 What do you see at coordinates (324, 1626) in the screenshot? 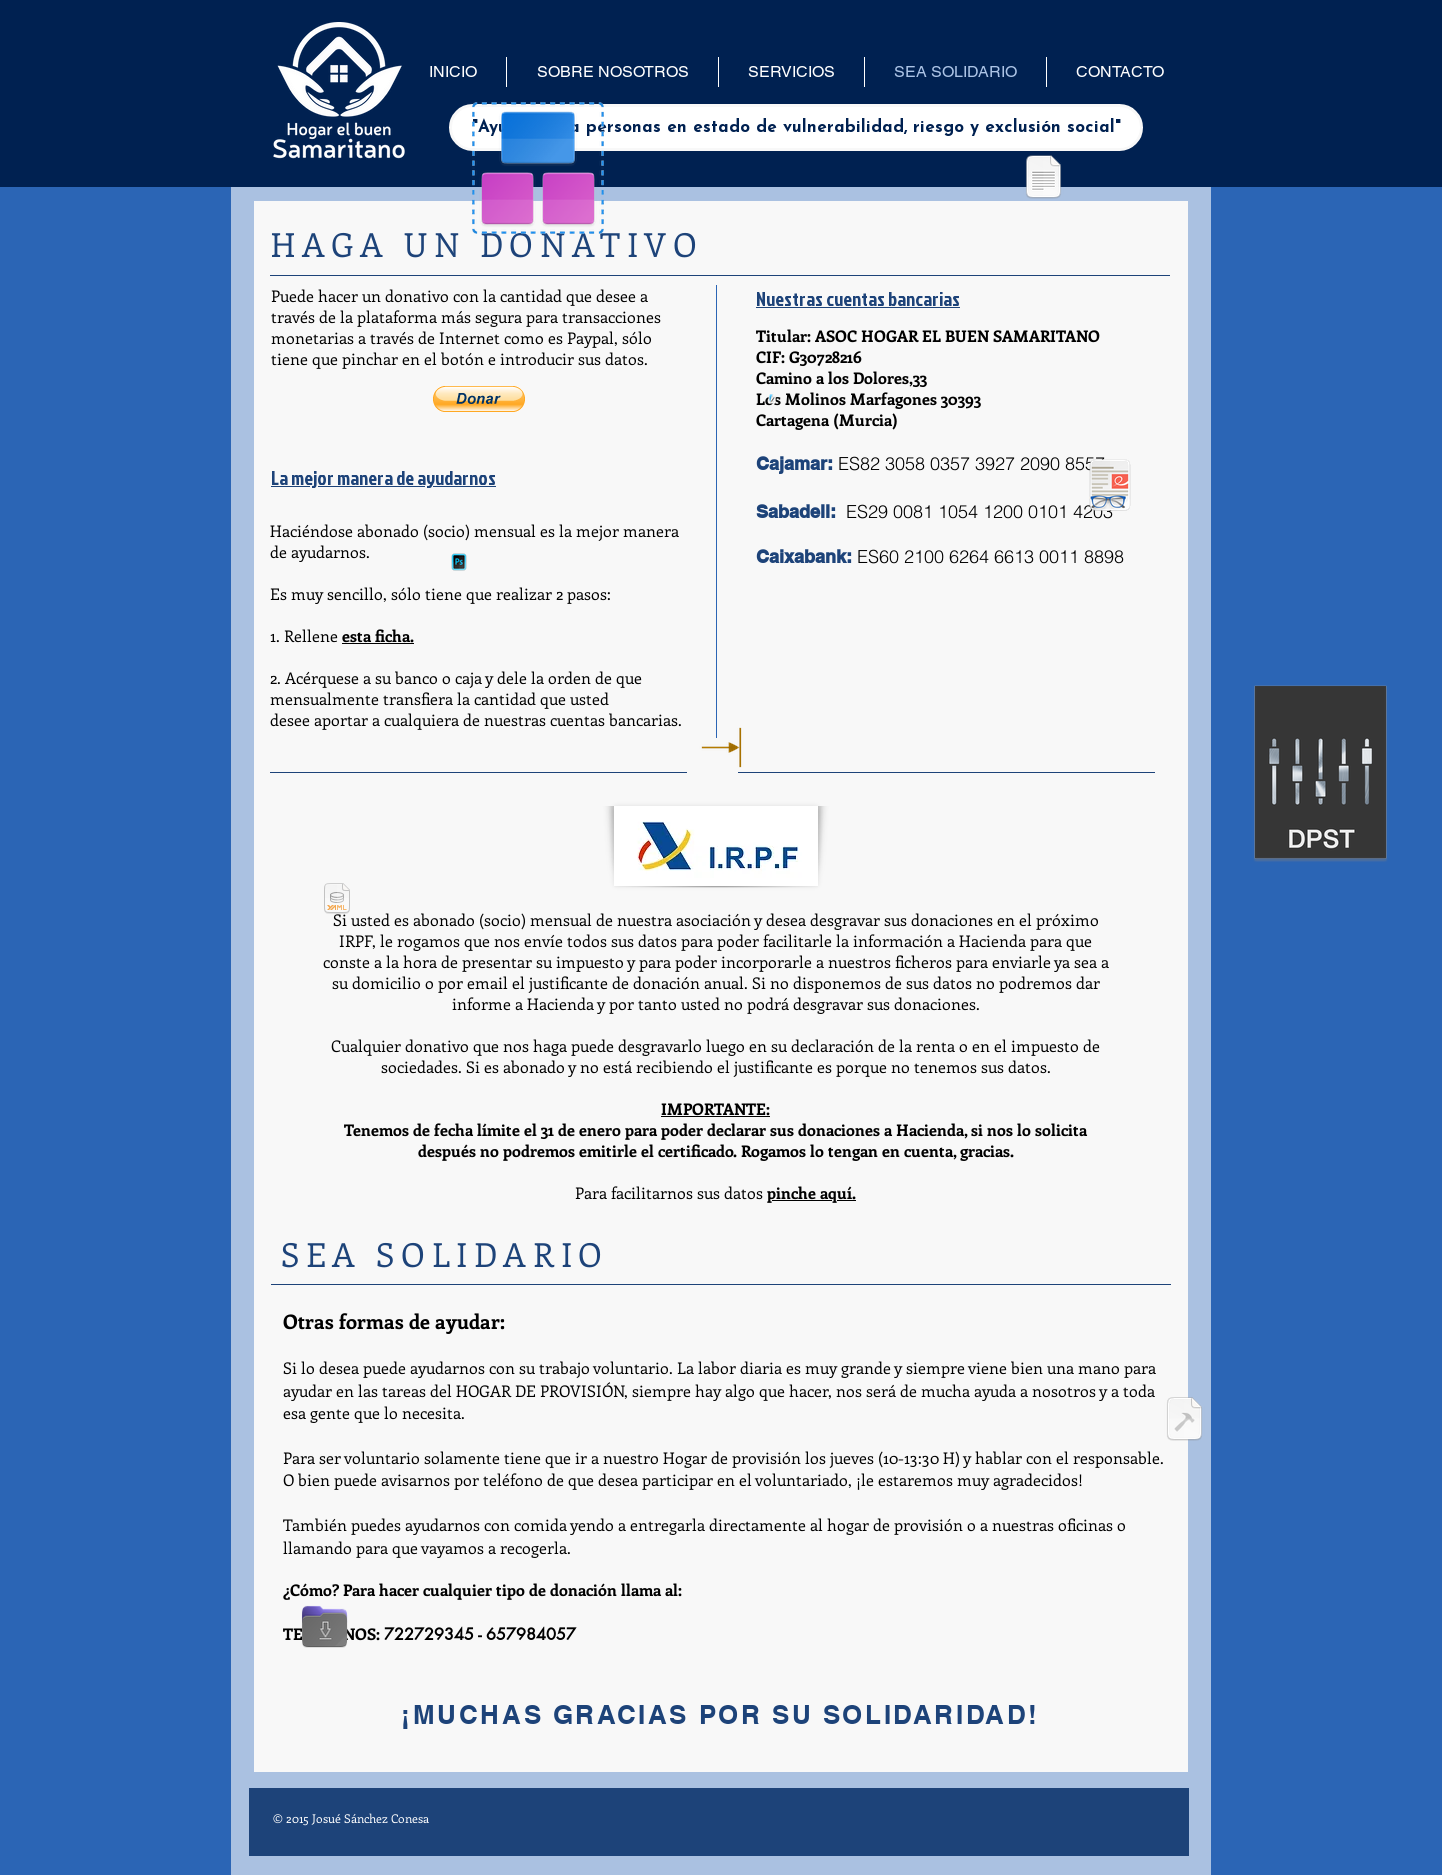
I see `open your downloads folder` at bounding box center [324, 1626].